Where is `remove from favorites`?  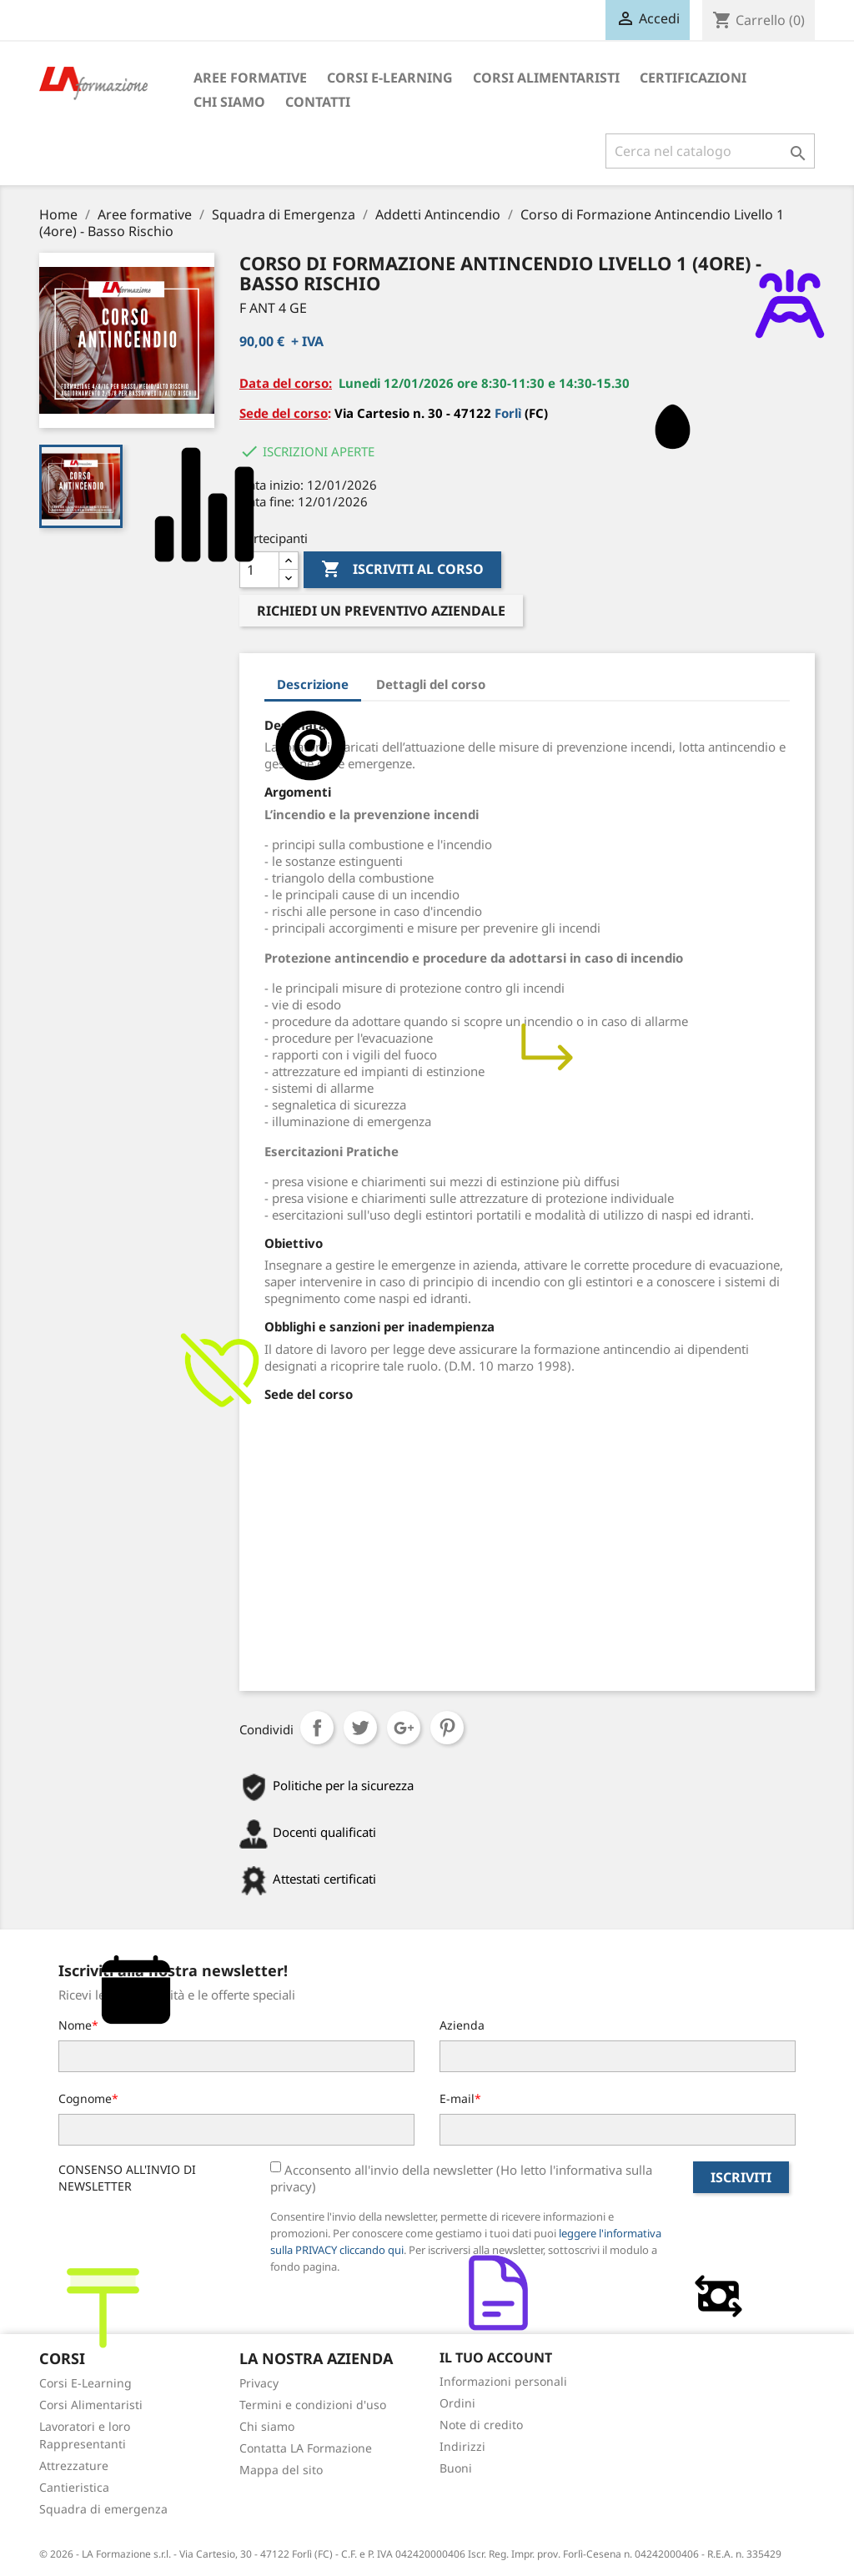
remove from favorites is located at coordinates (219, 1370).